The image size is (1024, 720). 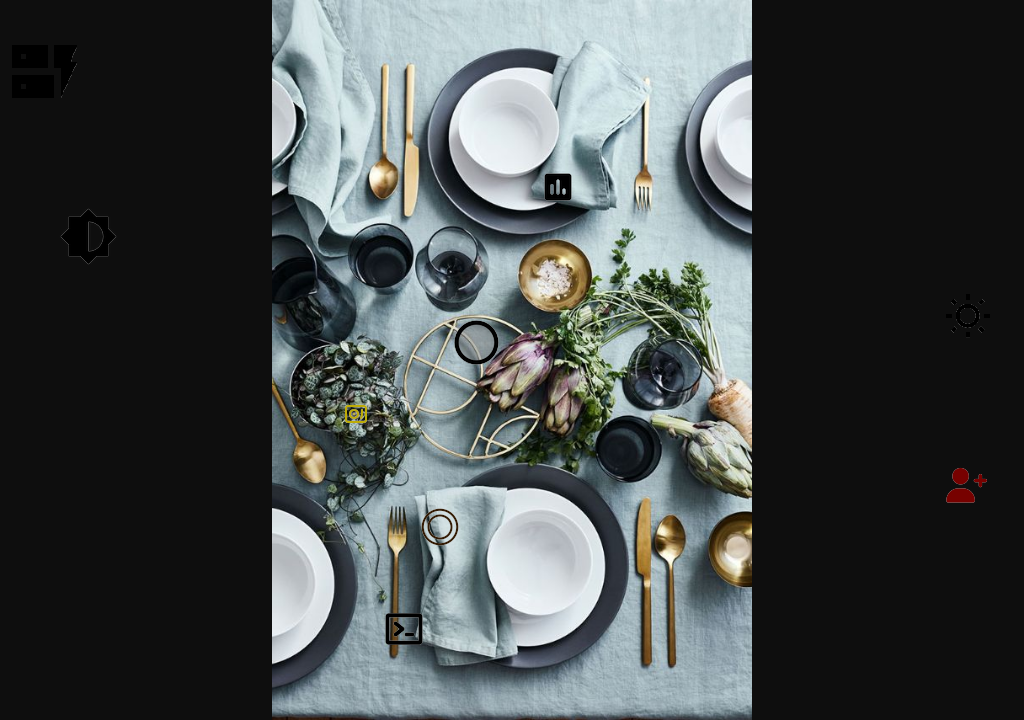 What do you see at coordinates (558, 187) in the screenshot?
I see `view poll results` at bounding box center [558, 187].